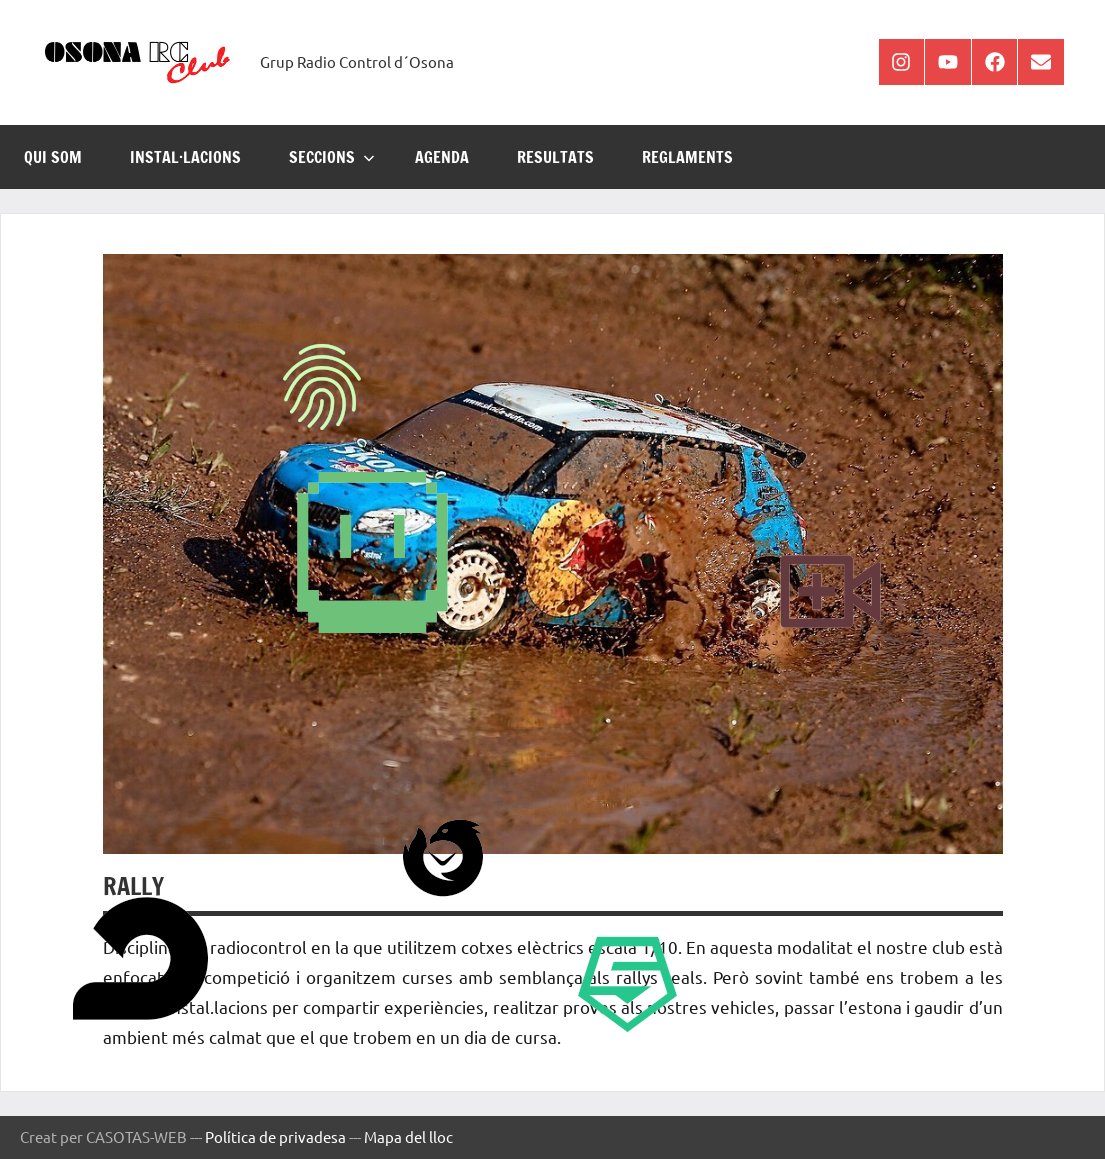 This screenshot has height=1159, width=1105. What do you see at coordinates (140, 958) in the screenshot?
I see `access AdRoll advertising platform` at bounding box center [140, 958].